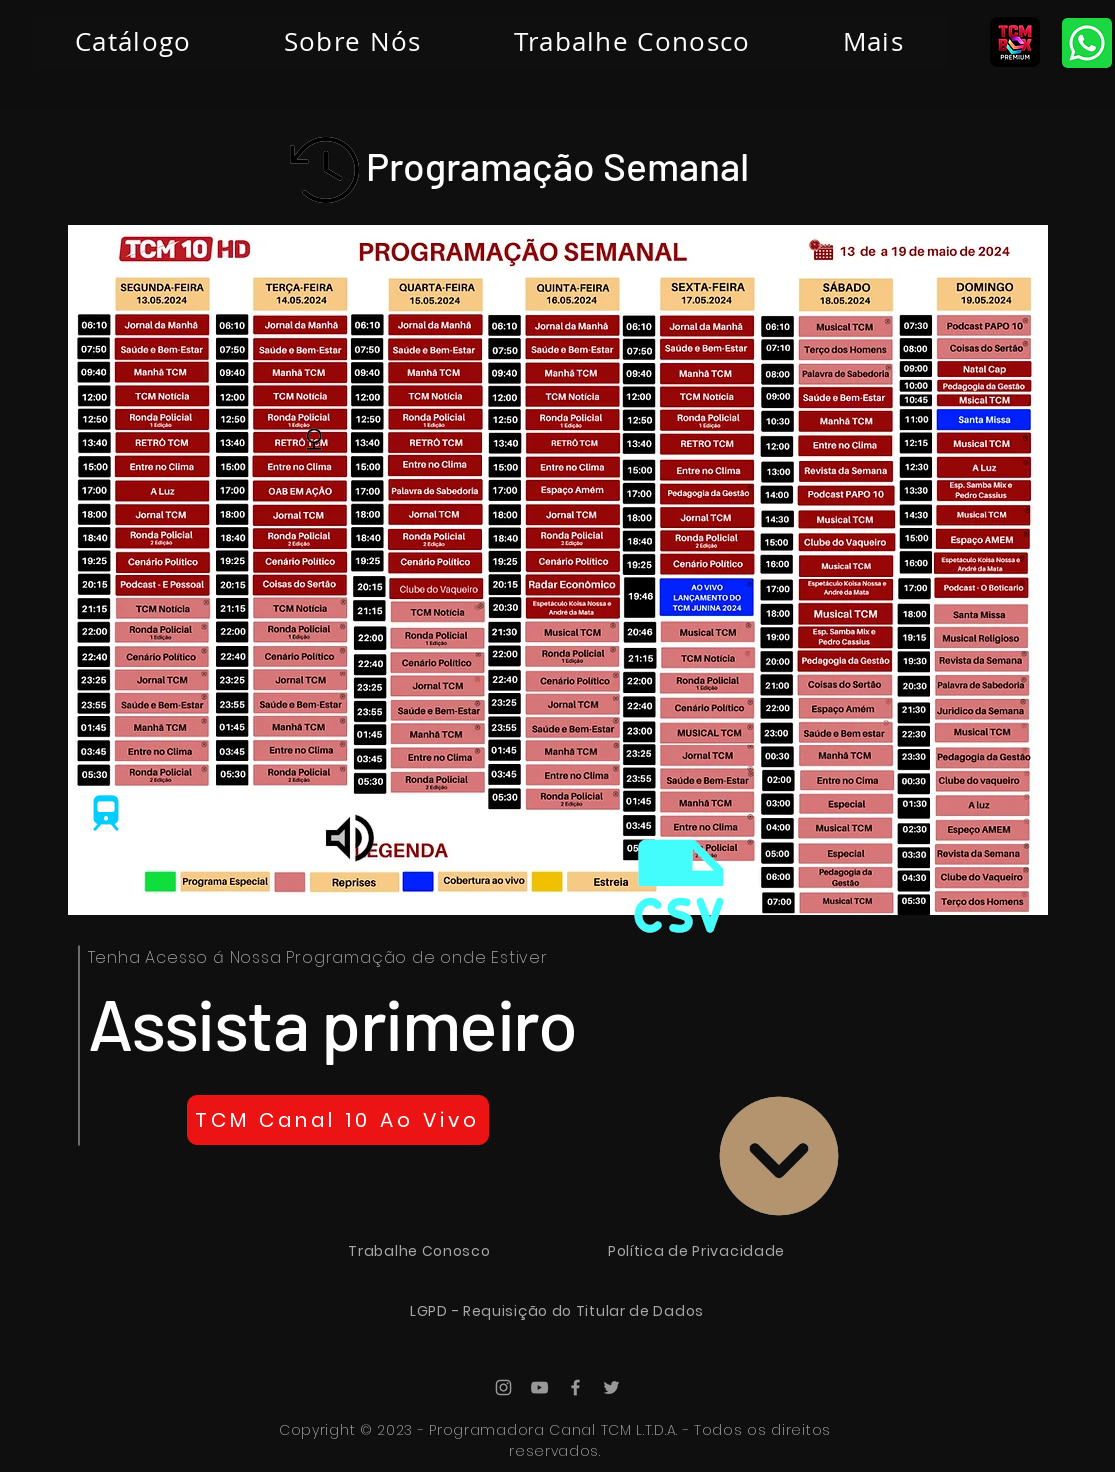 This screenshot has height=1472, width=1115. What do you see at coordinates (314, 439) in the screenshot?
I see `view nature or outdoor-related content` at bounding box center [314, 439].